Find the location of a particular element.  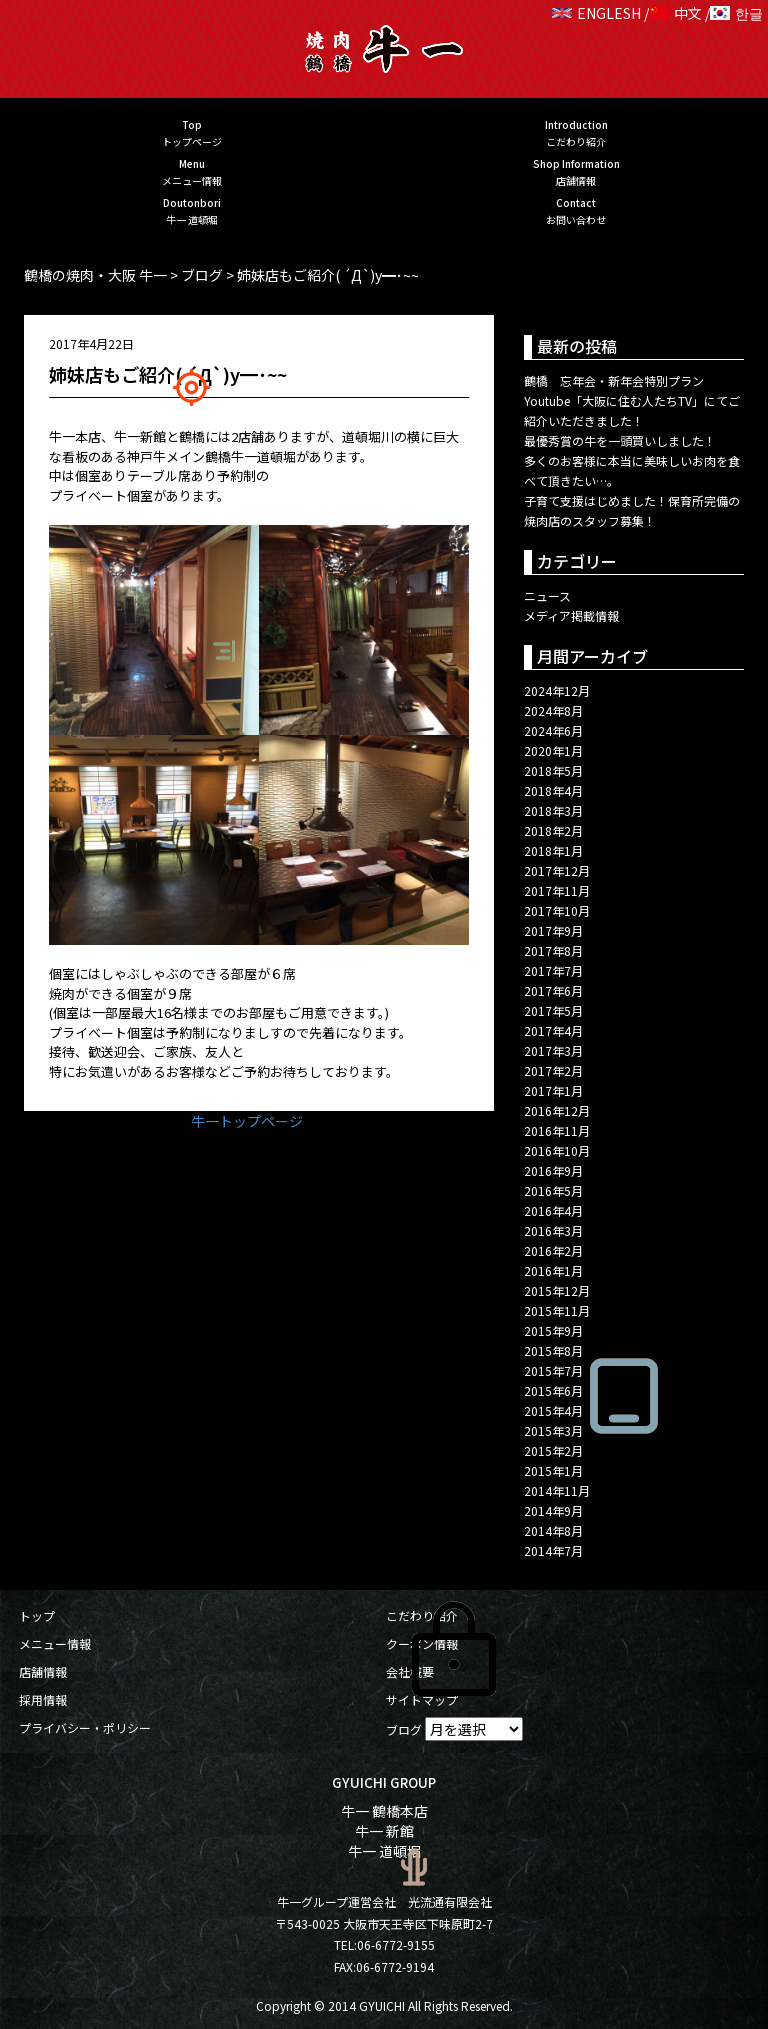

align text to the right is located at coordinates (224, 651).